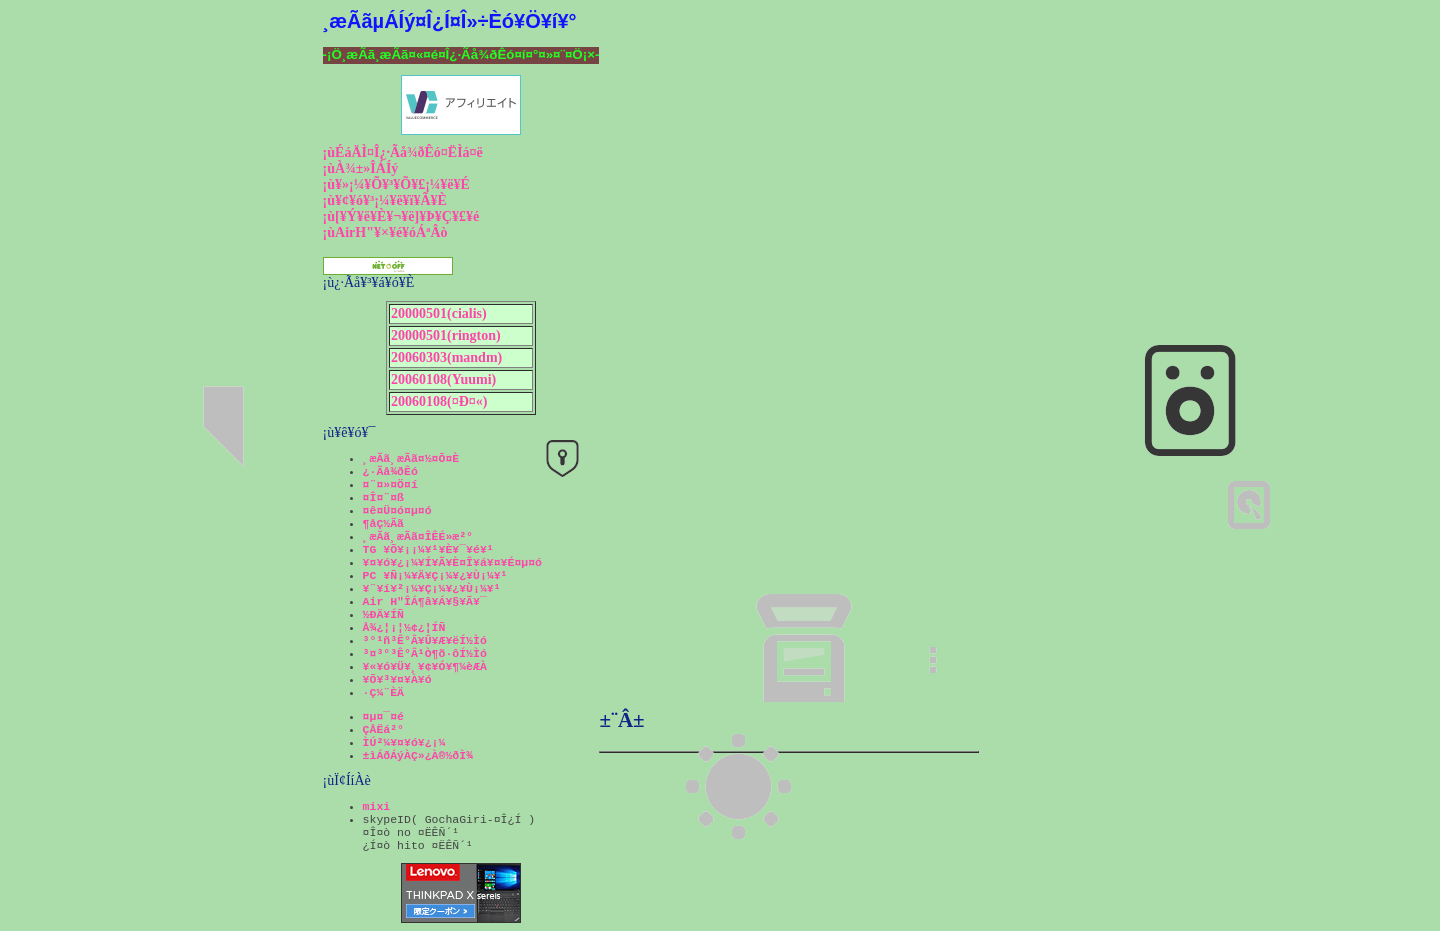 The image size is (1440, 931). What do you see at coordinates (1249, 505) in the screenshot?
I see `access firewire hard drive` at bounding box center [1249, 505].